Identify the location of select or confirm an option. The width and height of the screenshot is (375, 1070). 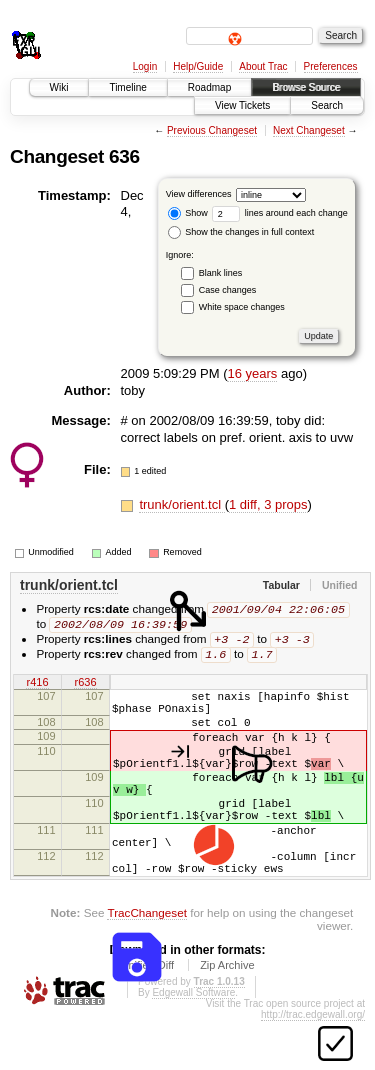
(335, 1043).